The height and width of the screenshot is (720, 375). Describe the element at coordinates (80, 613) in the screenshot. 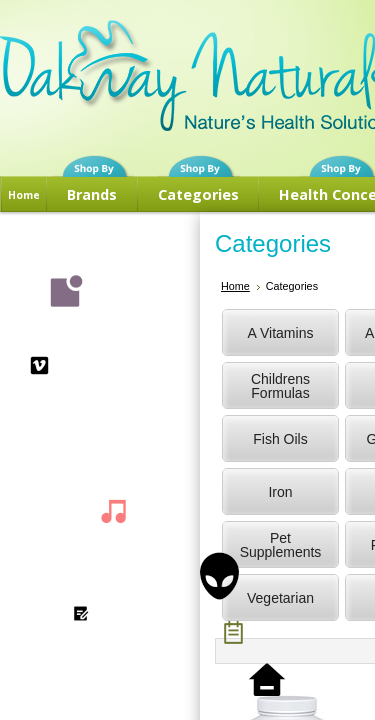

I see `edit or compose a draft document` at that location.